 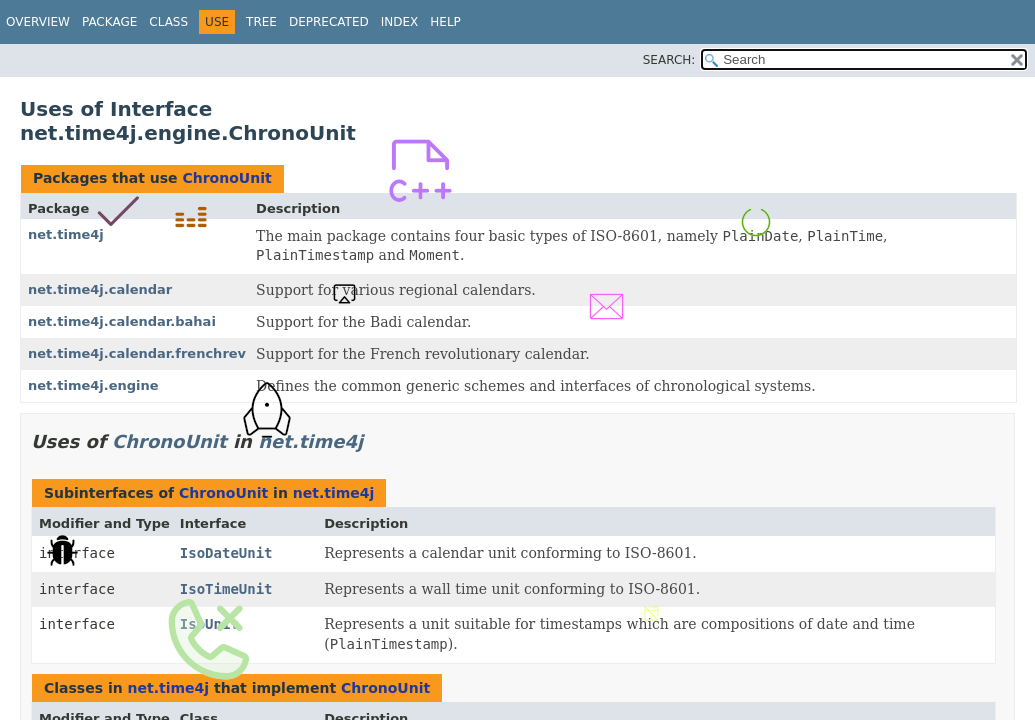 What do you see at coordinates (756, 222) in the screenshot?
I see `loading or processing in progress` at bounding box center [756, 222].